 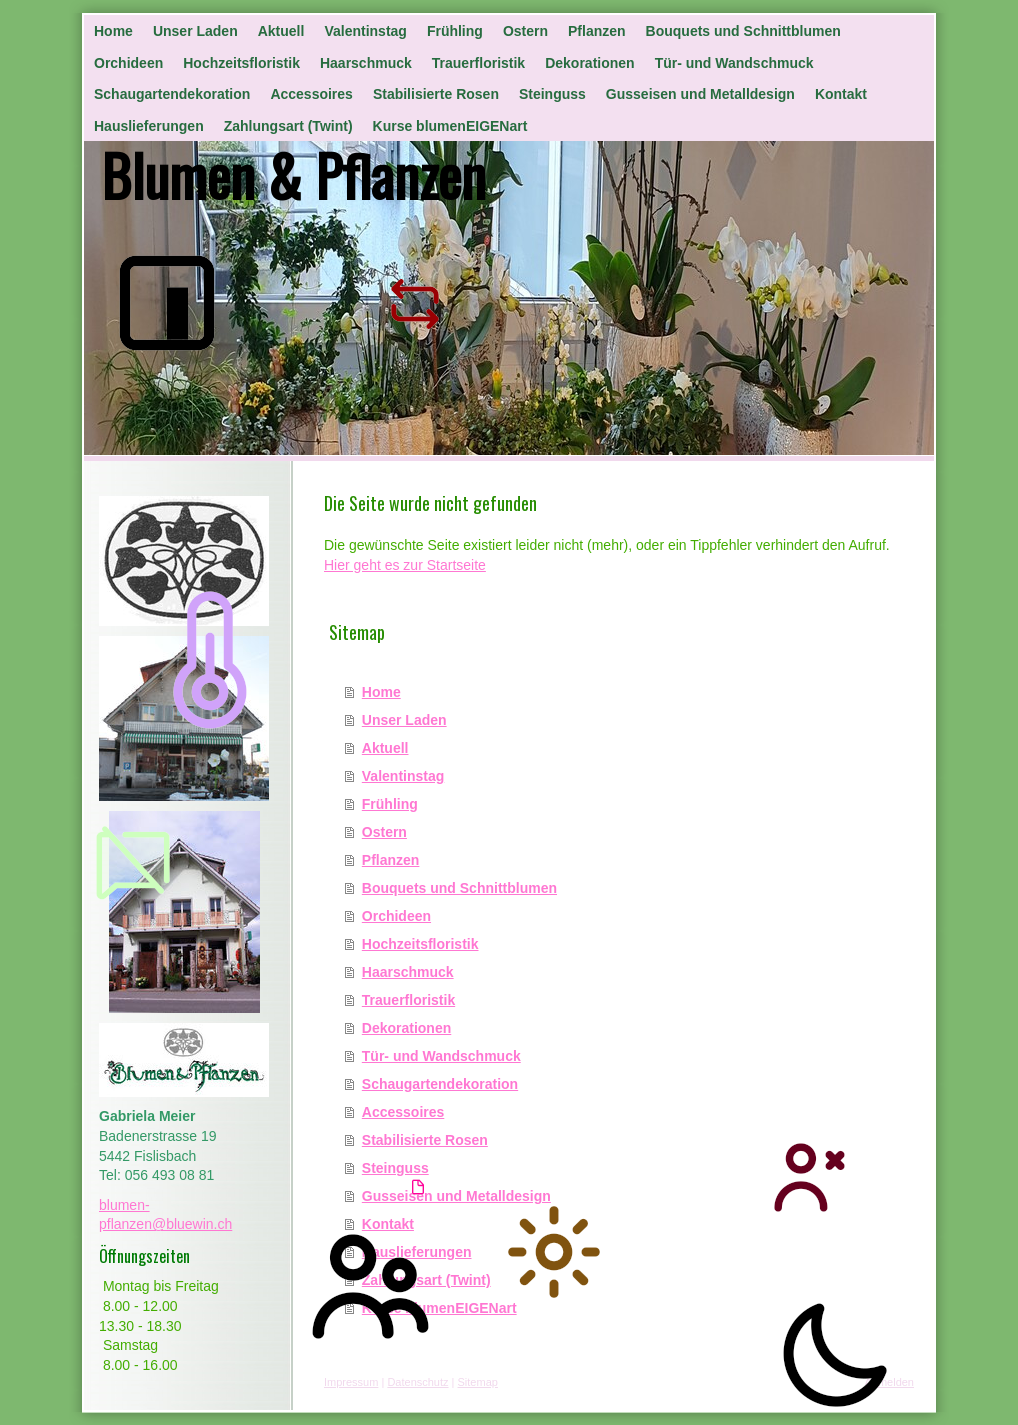 What do you see at coordinates (418, 1187) in the screenshot?
I see `view or open a file` at bounding box center [418, 1187].